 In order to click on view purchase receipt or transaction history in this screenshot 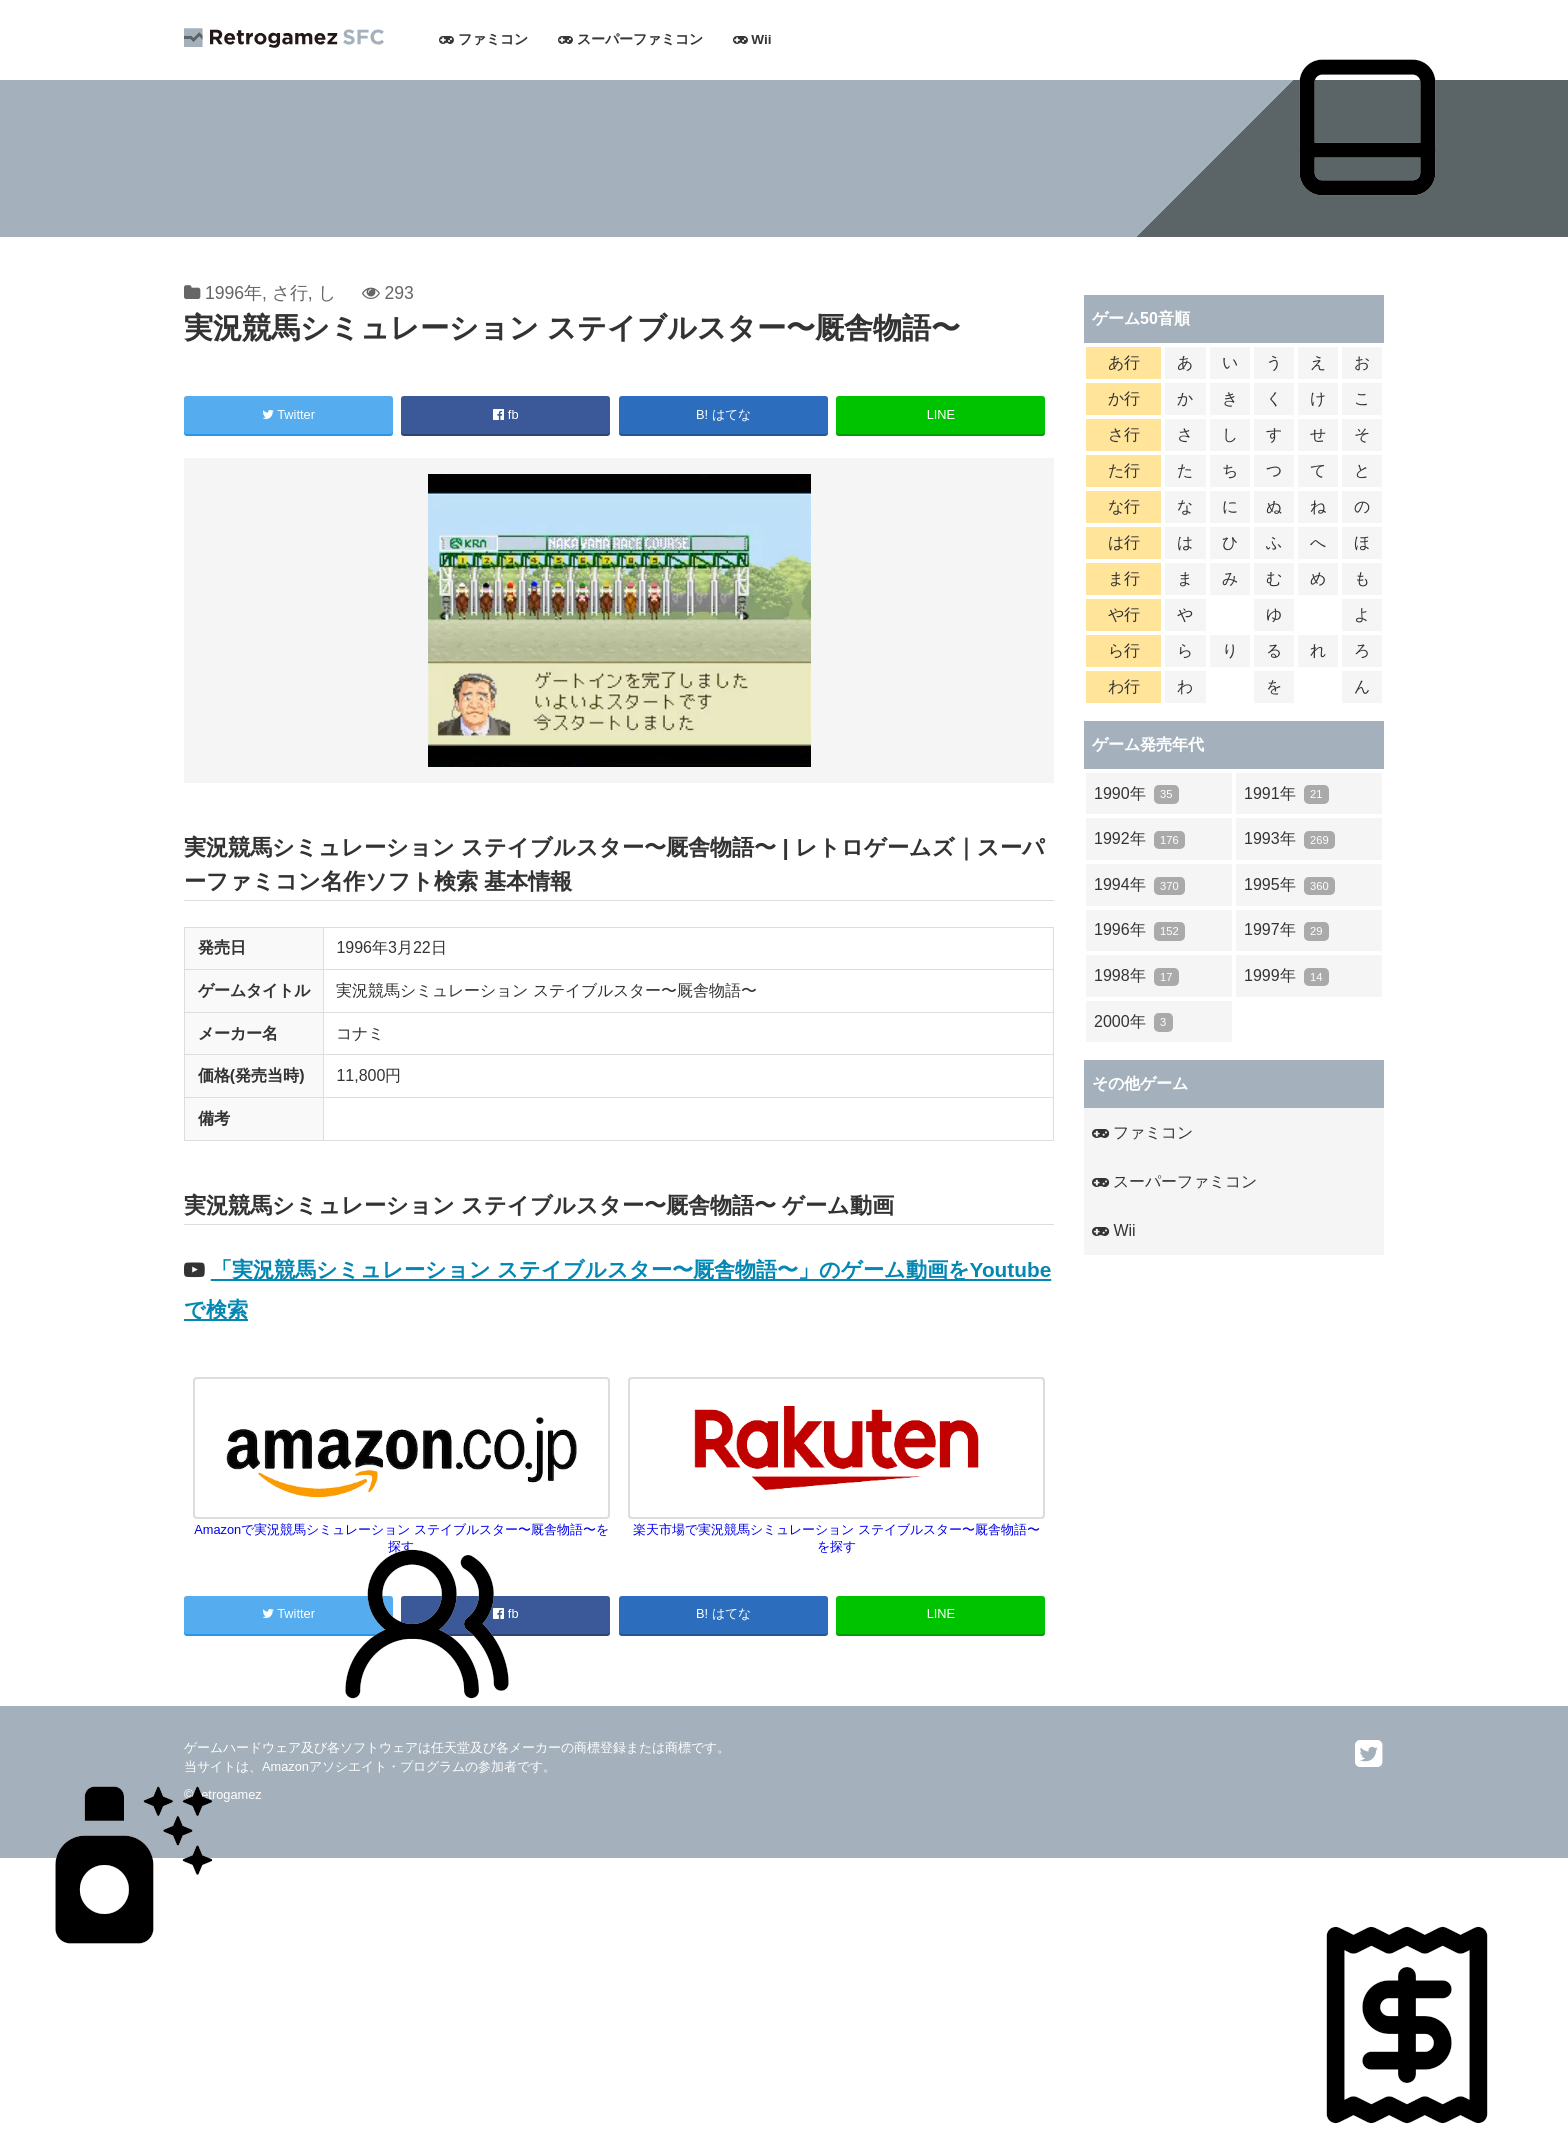, I will do `click(1407, 2025)`.